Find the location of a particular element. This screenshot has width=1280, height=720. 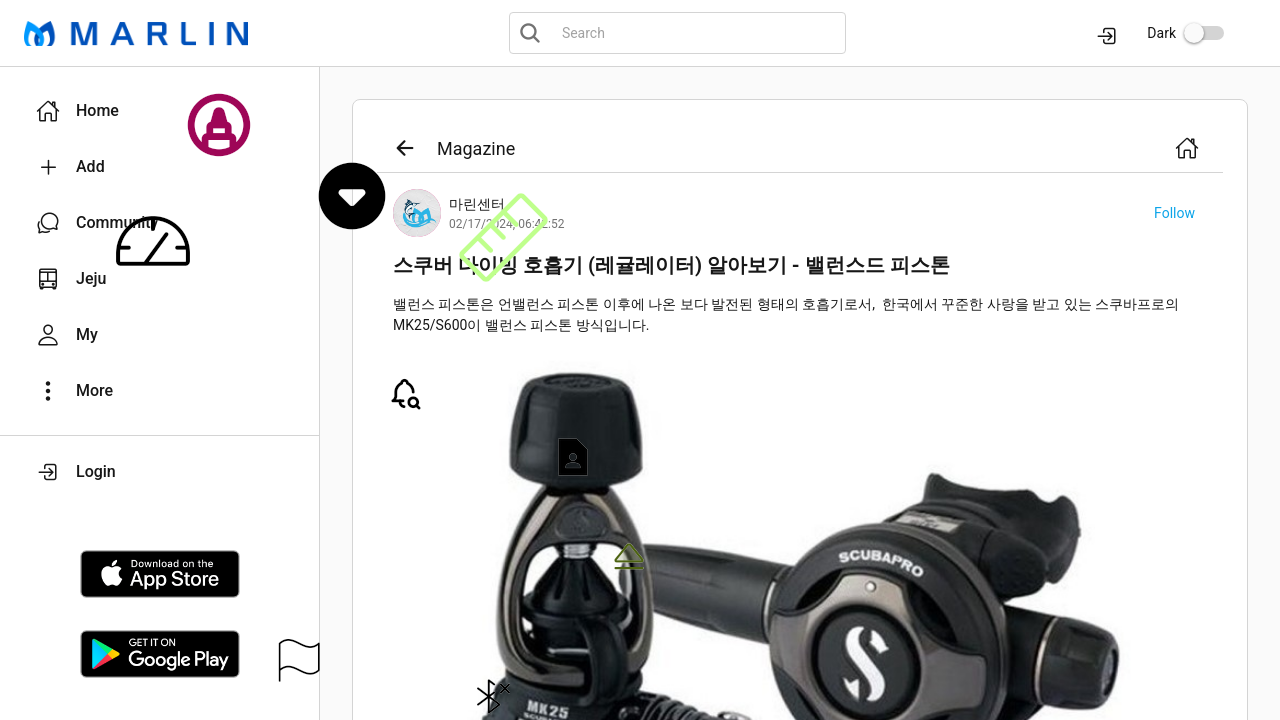

access measurement tools is located at coordinates (503, 237).